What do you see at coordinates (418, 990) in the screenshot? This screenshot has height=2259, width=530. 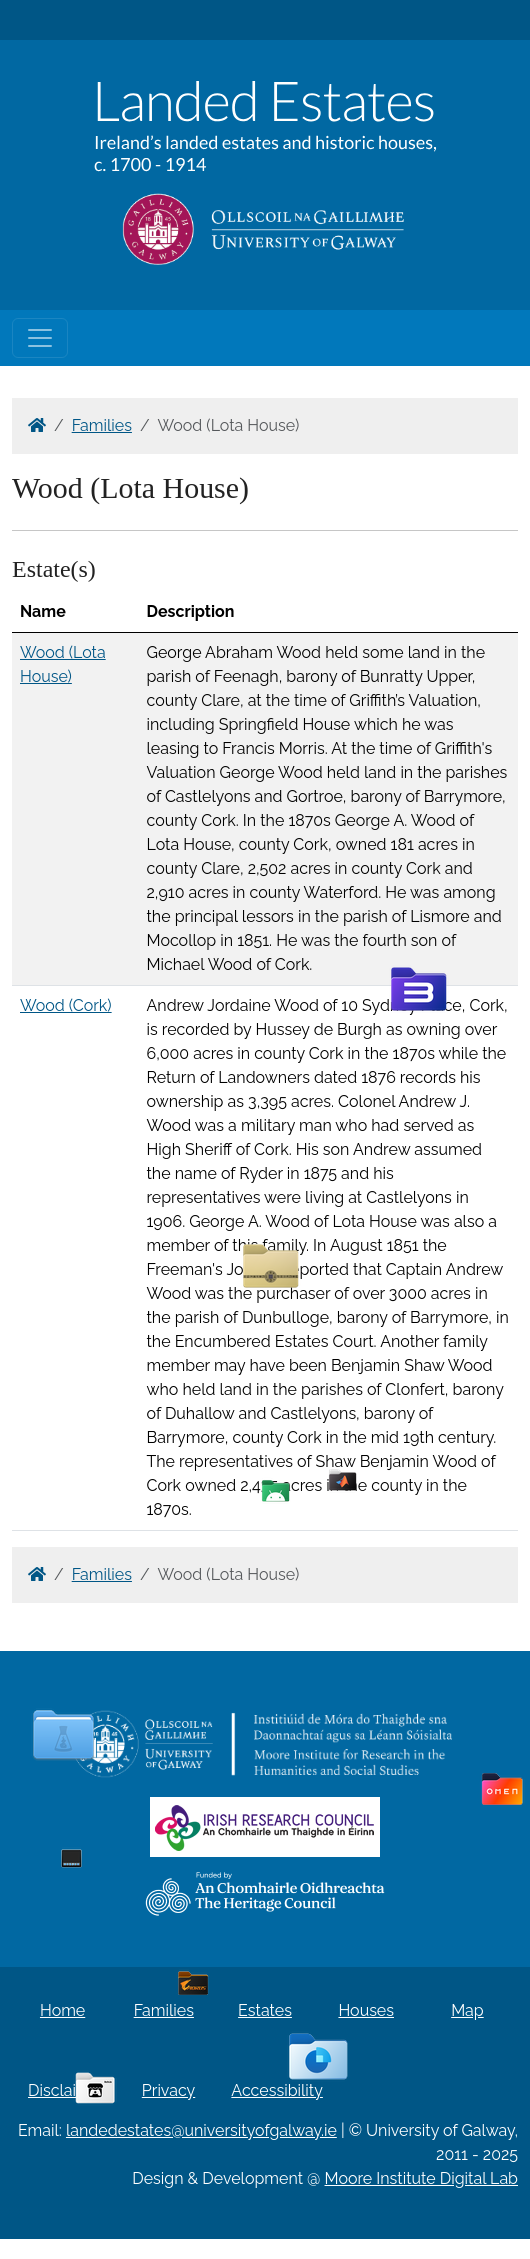 I see `rpcs3 emulator folder` at bounding box center [418, 990].